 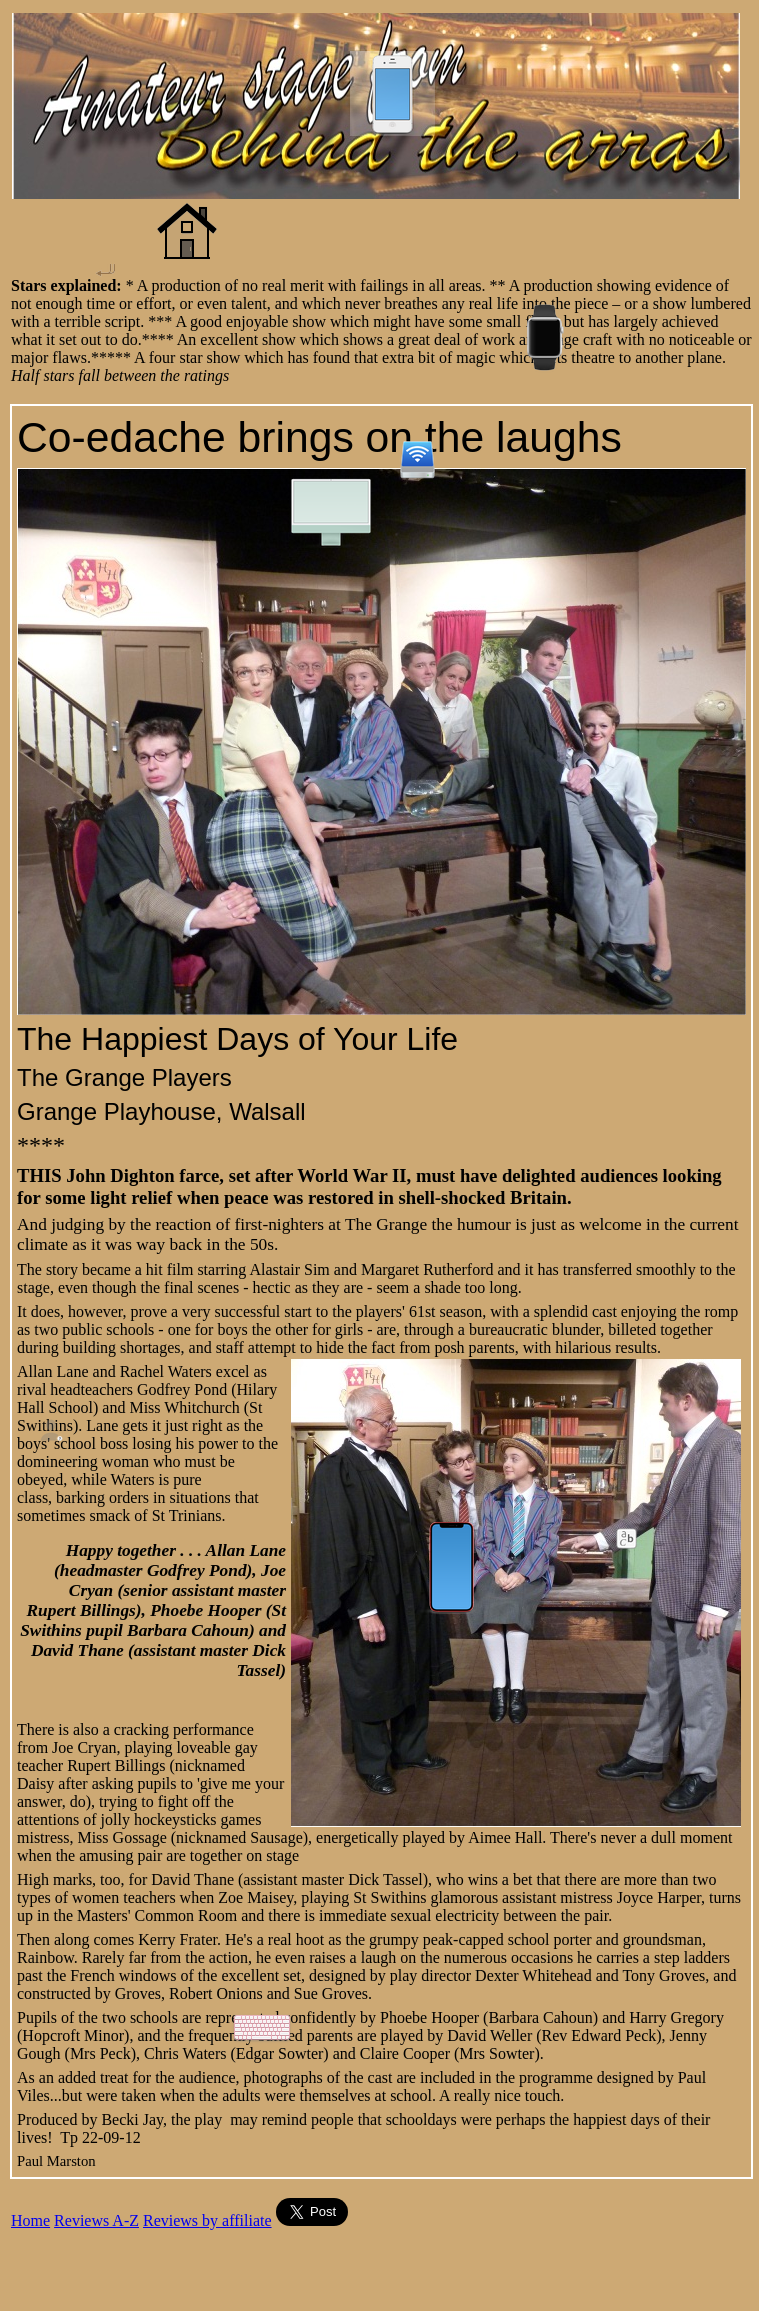 I want to click on view connected iPhone device, so click(x=392, y=93).